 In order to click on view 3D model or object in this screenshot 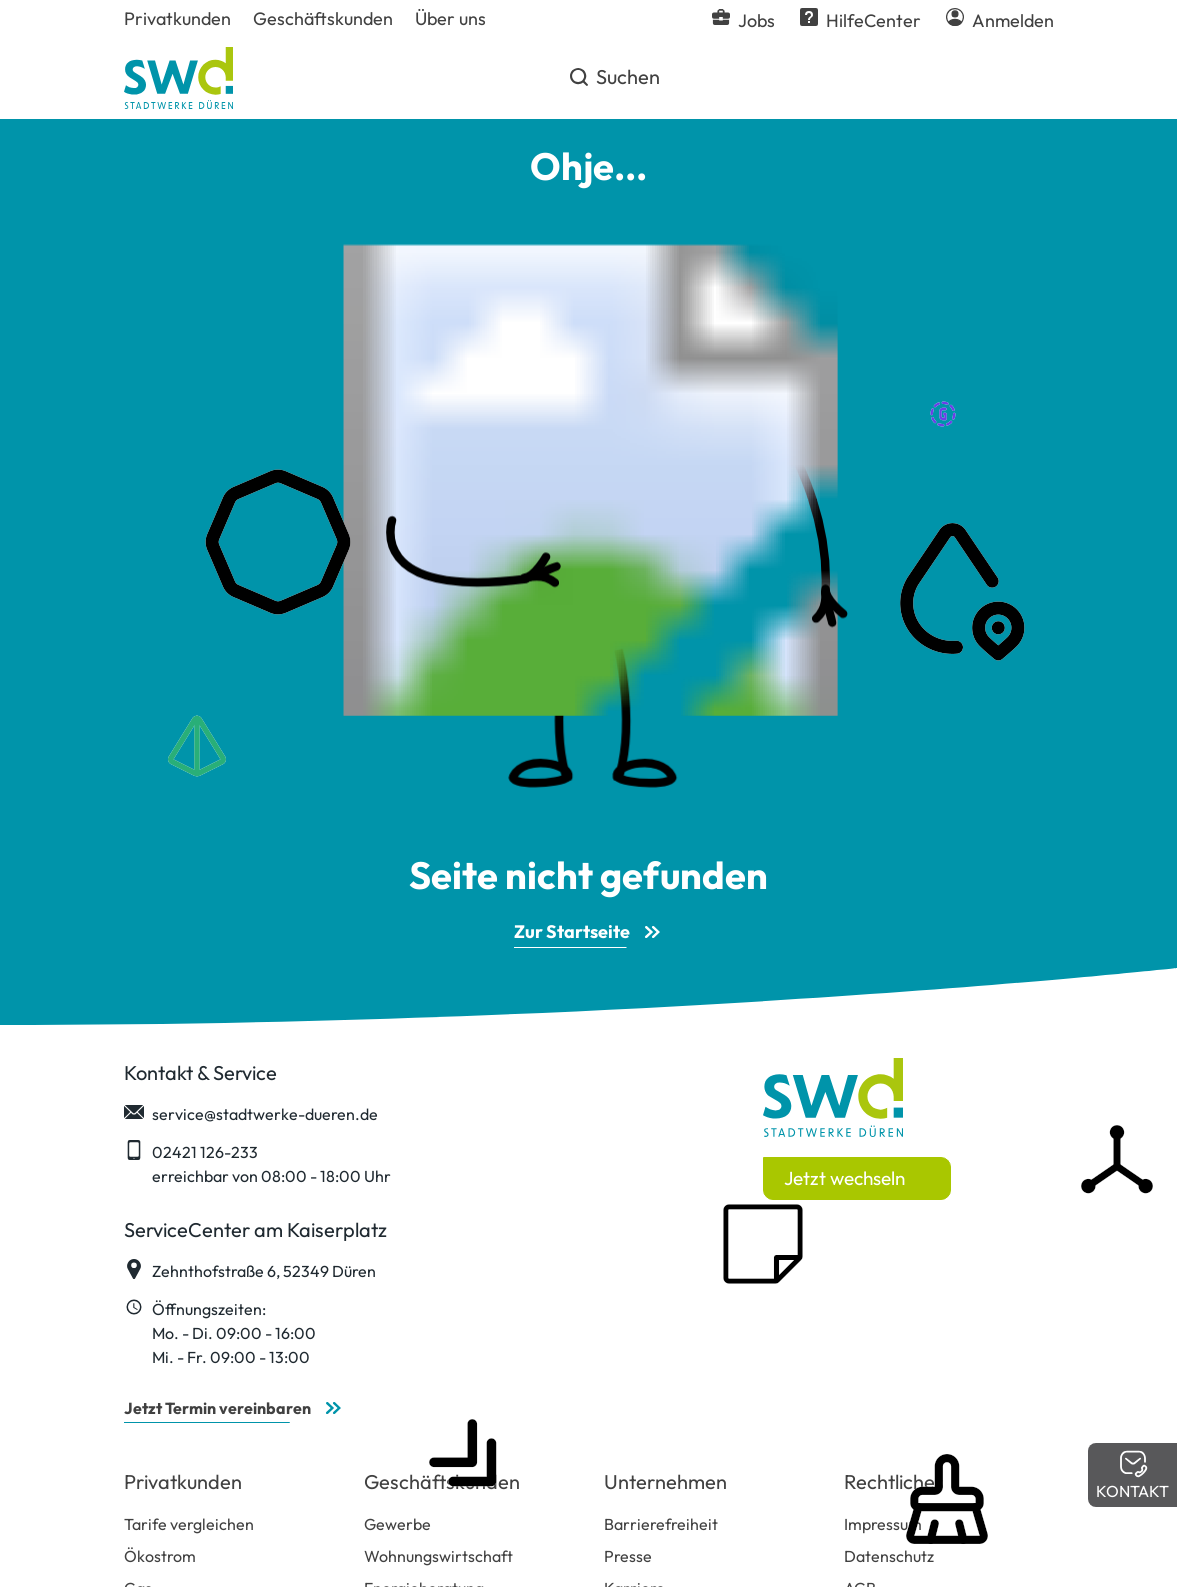, I will do `click(197, 746)`.